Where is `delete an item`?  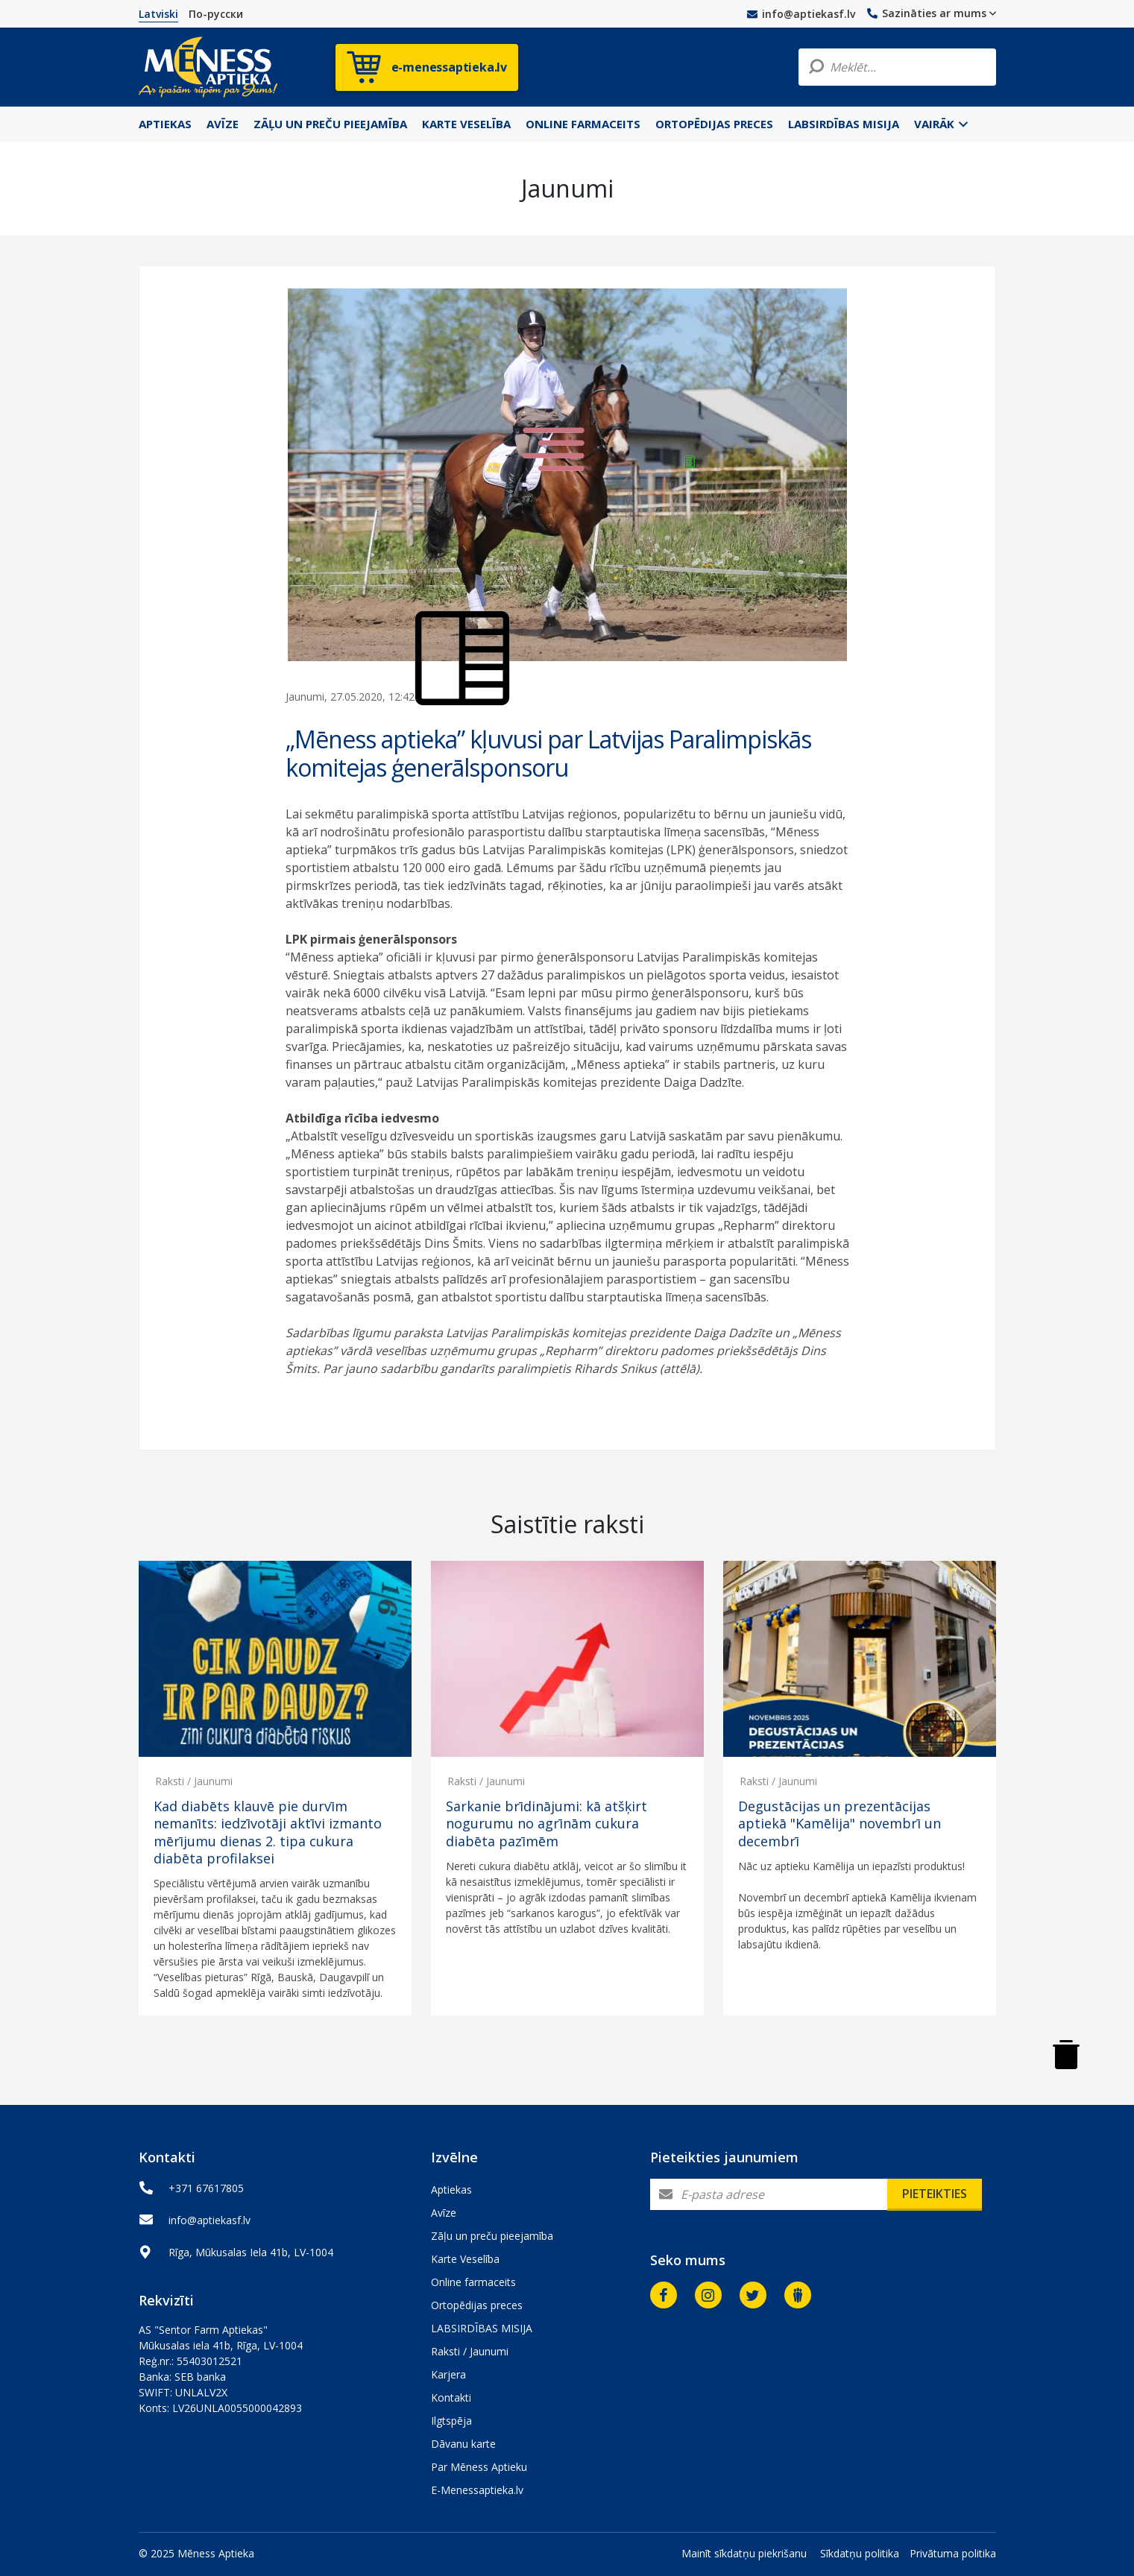 delete an item is located at coordinates (1066, 2056).